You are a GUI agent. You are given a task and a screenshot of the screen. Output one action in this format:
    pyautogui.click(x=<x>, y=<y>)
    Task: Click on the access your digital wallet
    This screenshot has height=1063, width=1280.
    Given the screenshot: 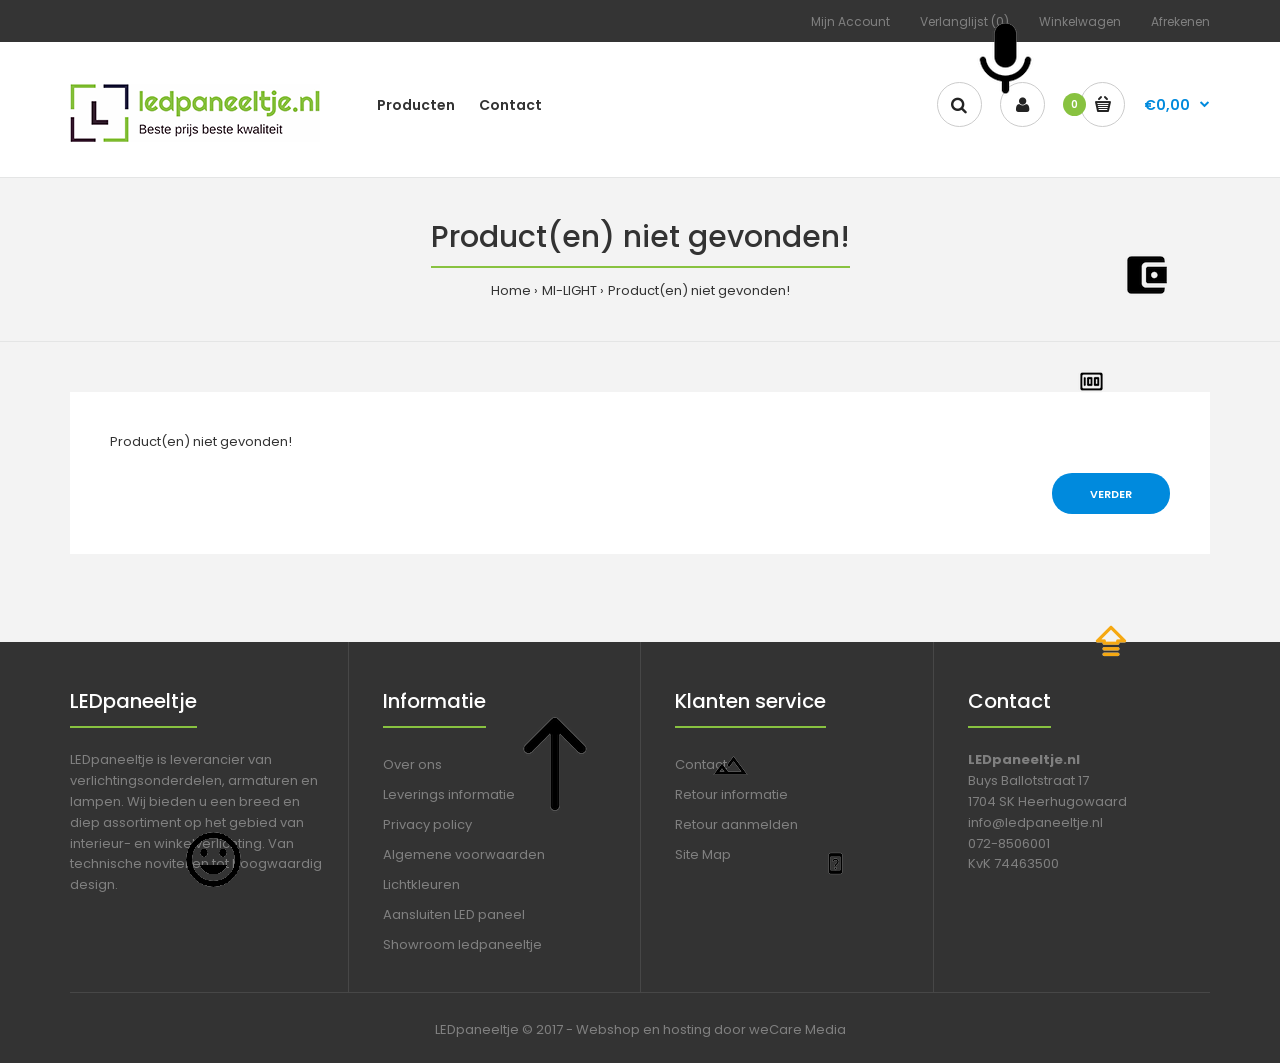 What is the action you would take?
    pyautogui.click(x=1146, y=275)
    